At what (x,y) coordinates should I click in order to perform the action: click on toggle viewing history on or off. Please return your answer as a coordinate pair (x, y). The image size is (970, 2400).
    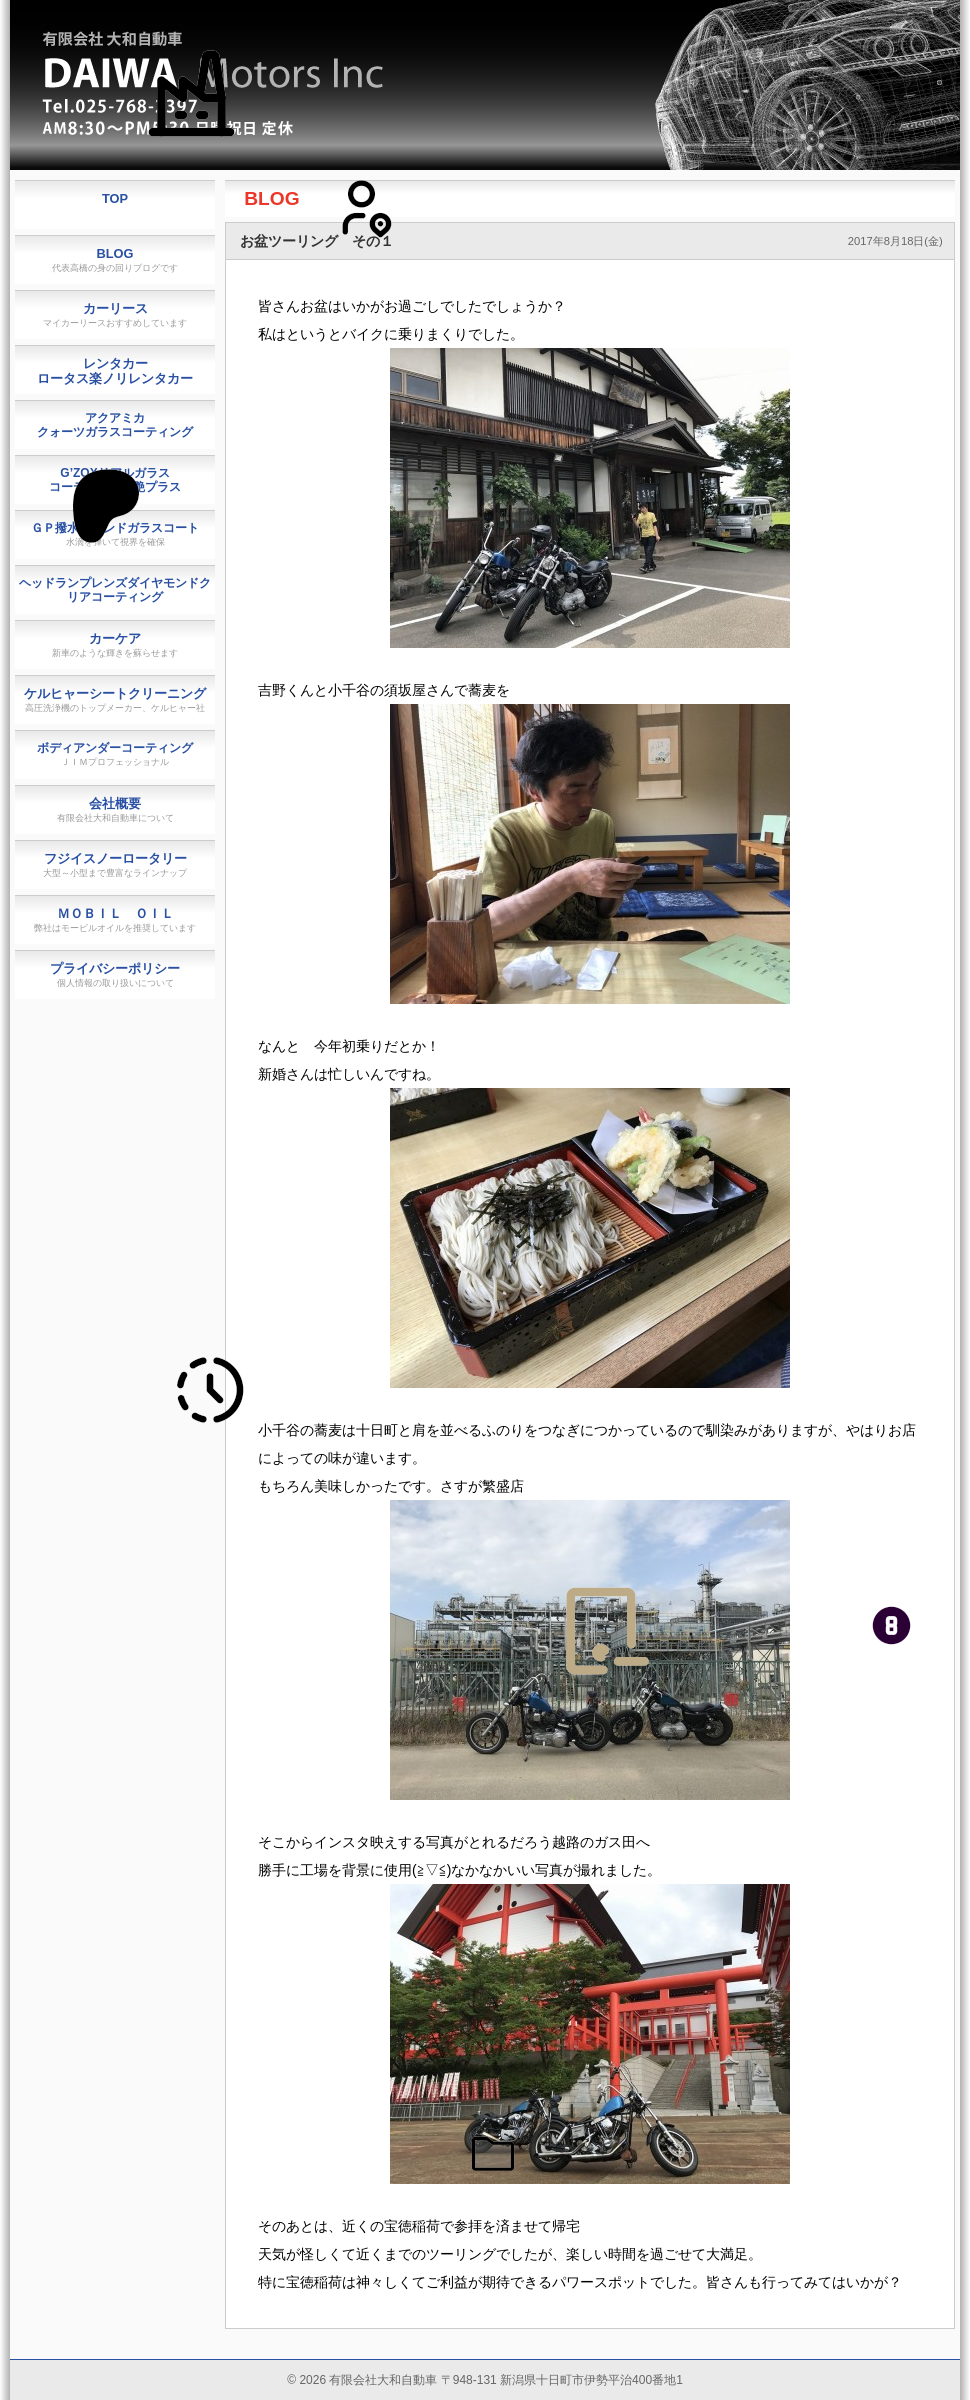
    Looking at the image, I should click on (210, 1390).